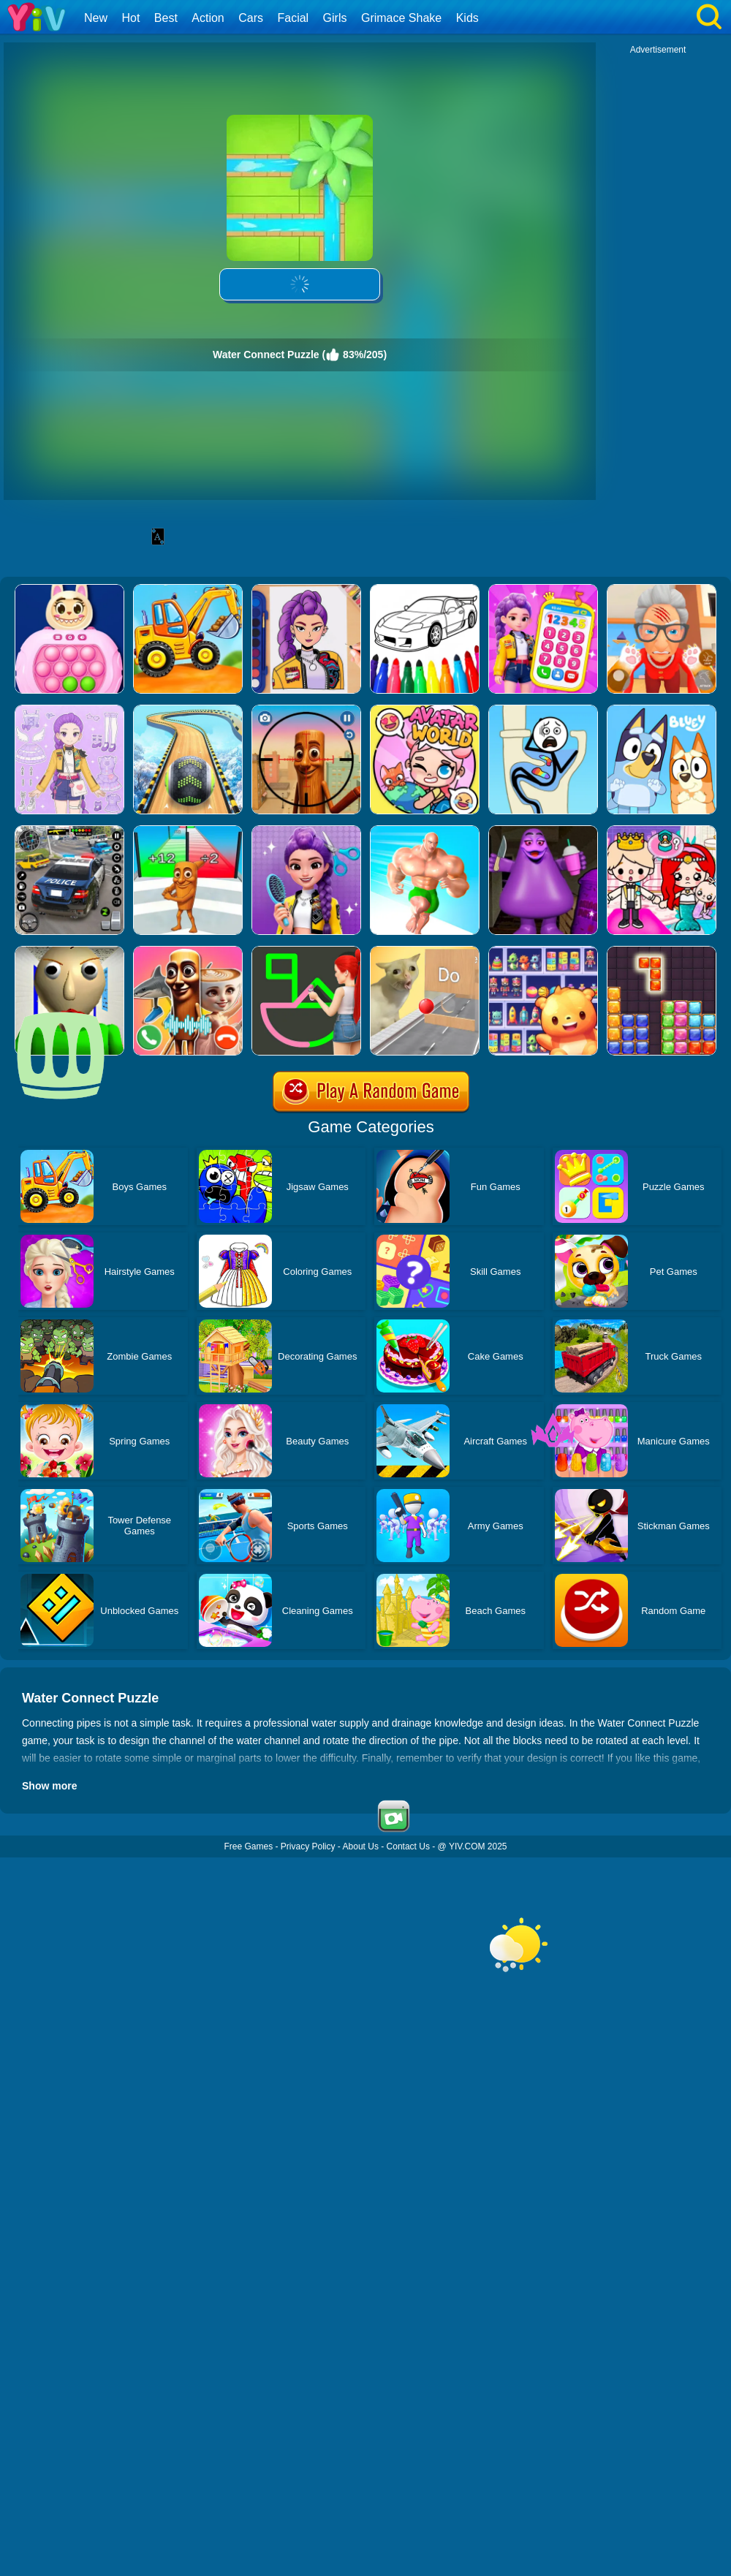 The image size is (731, 2576). I want to click on access card games or solitaire, so click(158, 537).